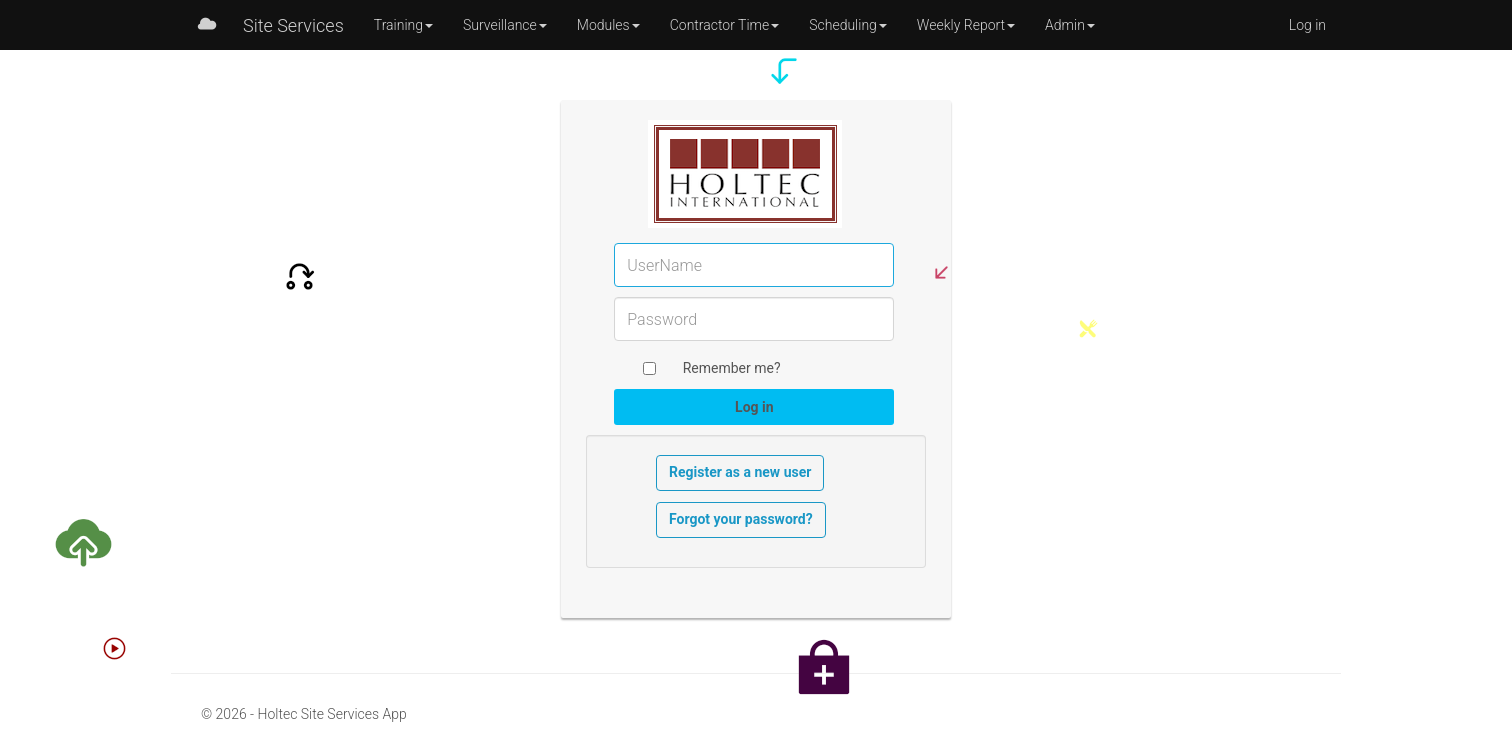 The image size is (1512, 756). What do you see at coordinates (83, 541) in the screenshot?
I see `upload a file to cloud storage` at bounding box center [83, 541].